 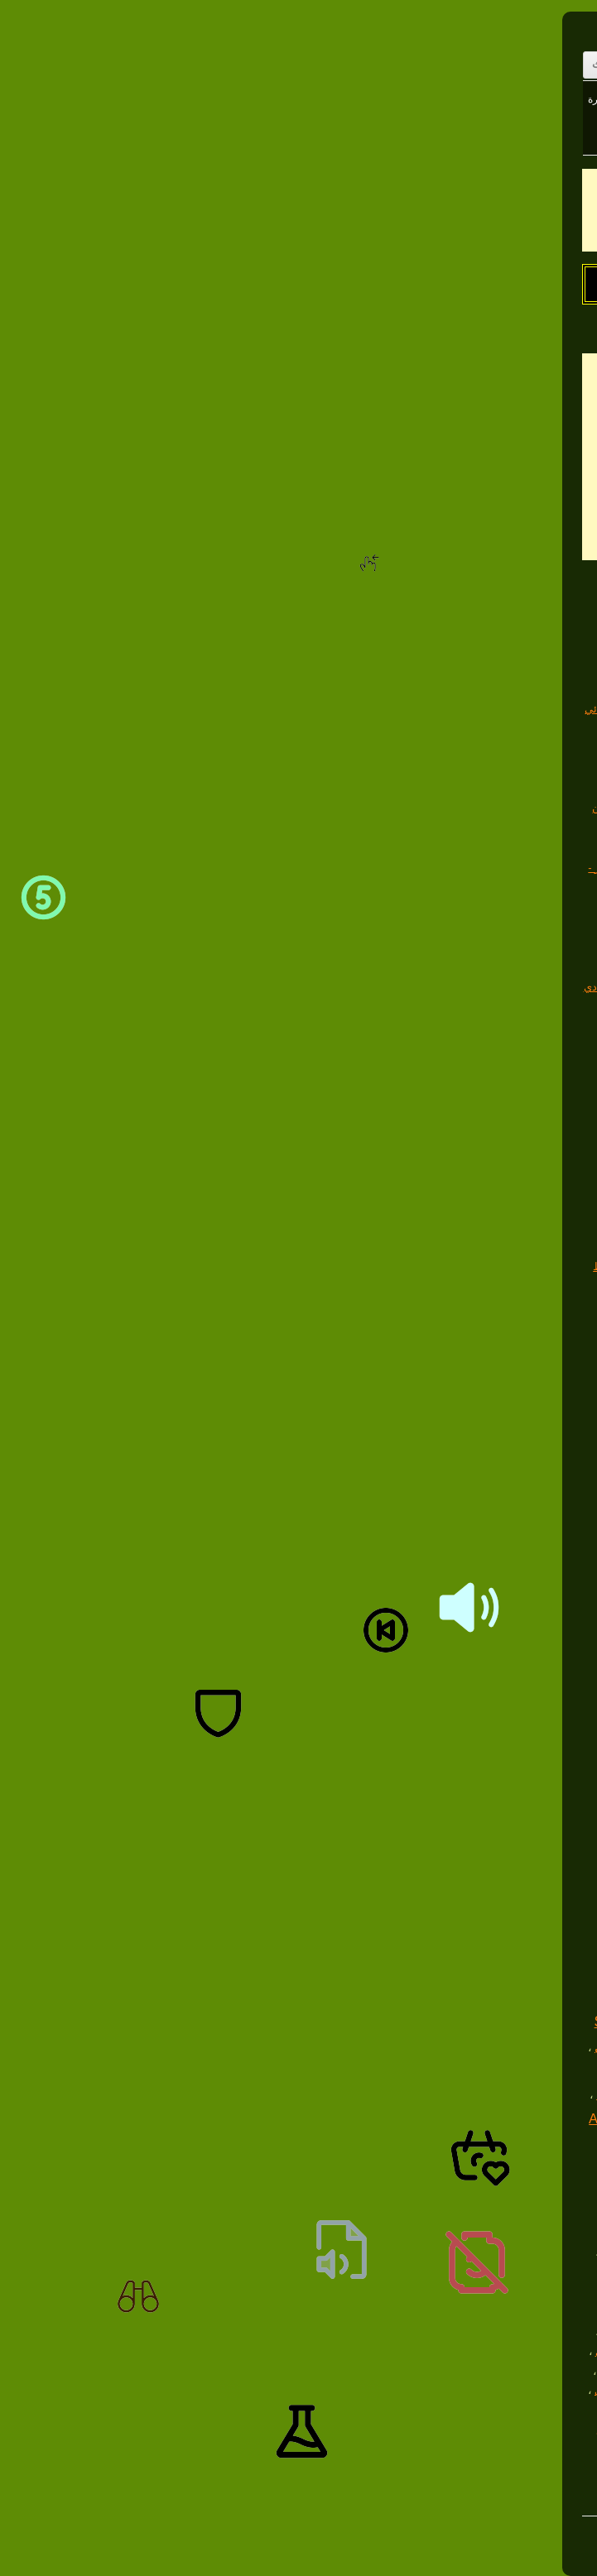 What do you see at coordinates (479, 2155) in the screenshot?
I see `add item to favorites or wishlist` at bounding box center [479, 2155].